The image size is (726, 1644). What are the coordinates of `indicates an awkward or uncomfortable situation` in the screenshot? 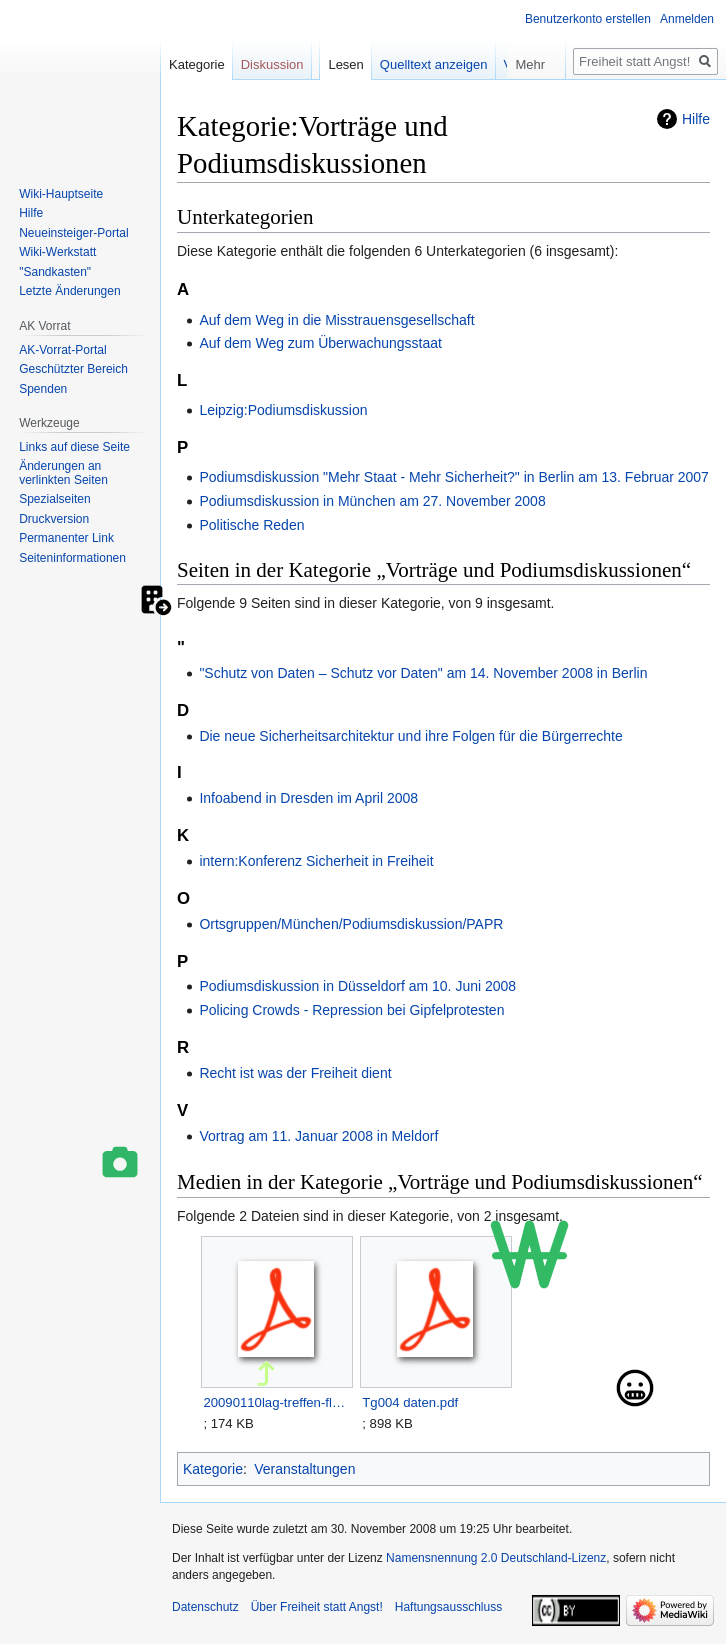 It's located at (635, 1388).